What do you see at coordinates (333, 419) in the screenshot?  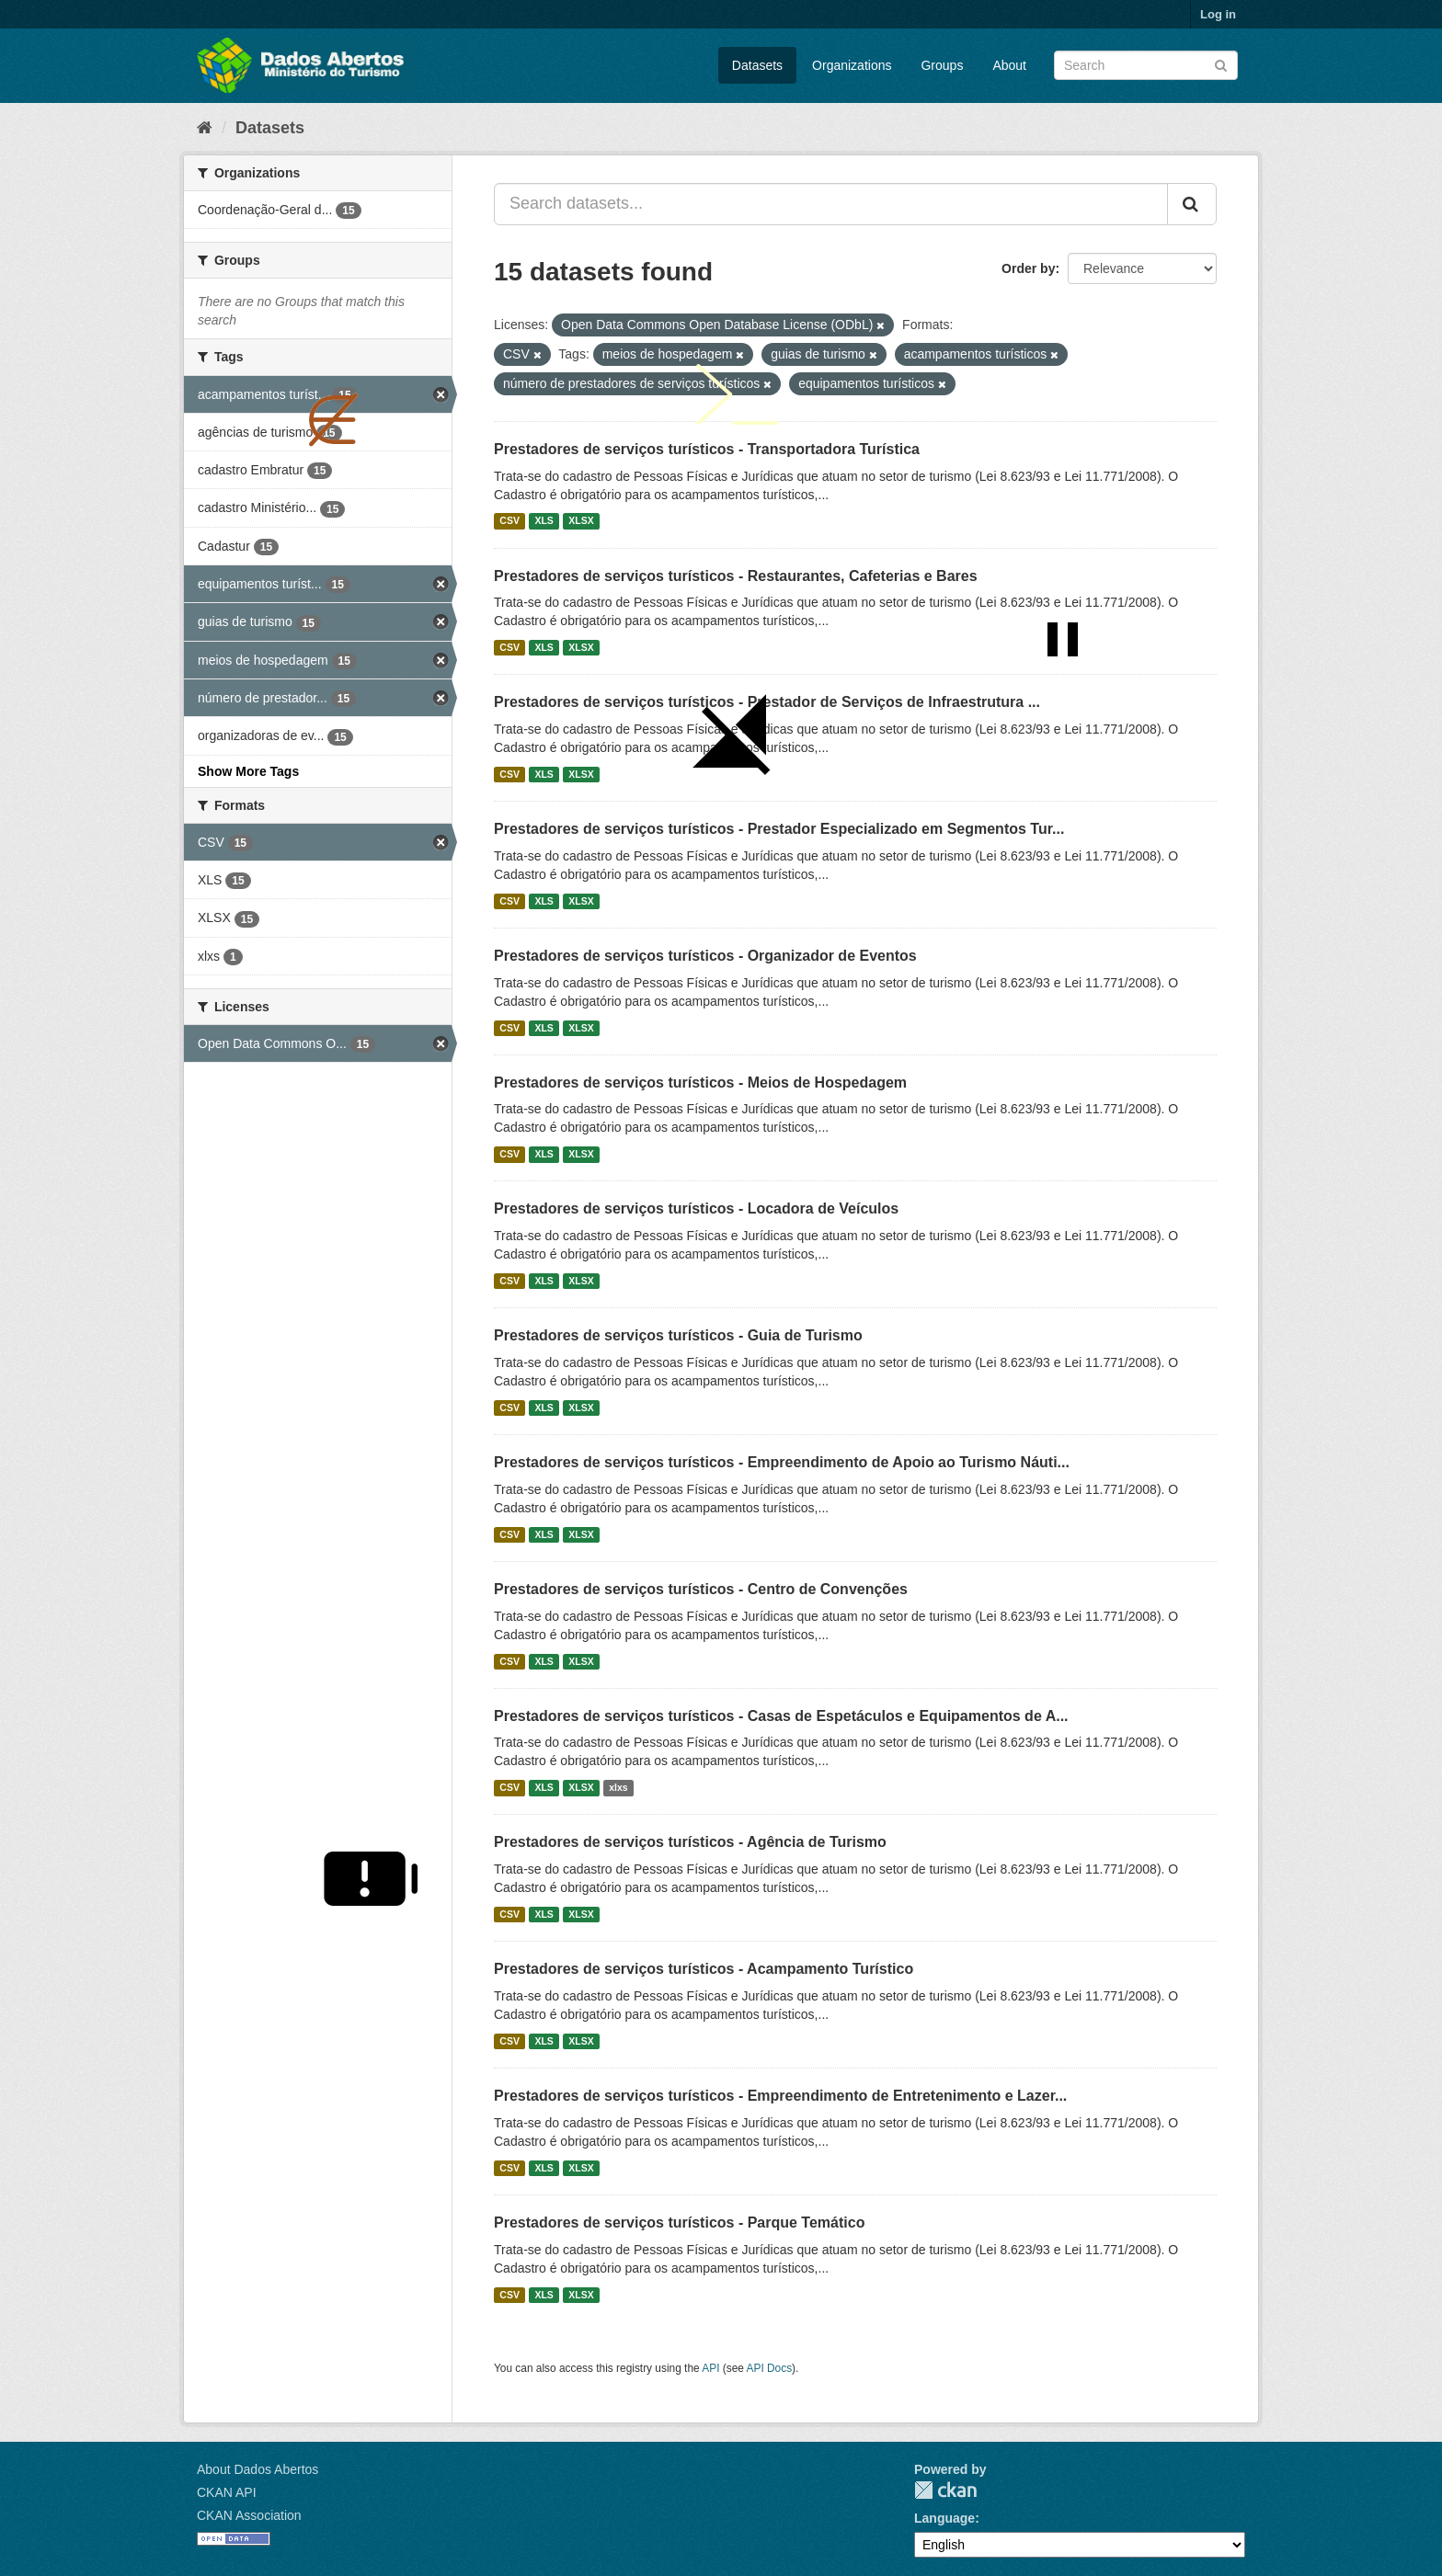 I see `indicates item is not part of a set or group` at bounding box center [333, 419].